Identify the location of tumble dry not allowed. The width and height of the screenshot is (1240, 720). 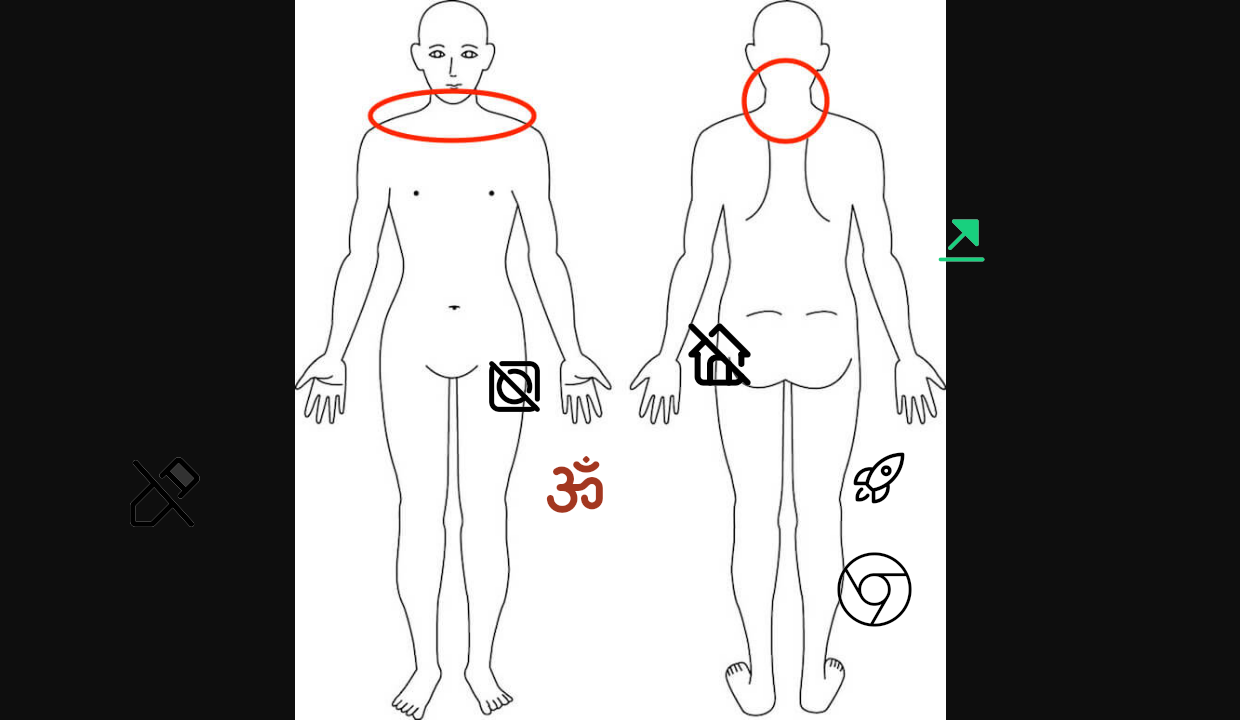
(514, 386).